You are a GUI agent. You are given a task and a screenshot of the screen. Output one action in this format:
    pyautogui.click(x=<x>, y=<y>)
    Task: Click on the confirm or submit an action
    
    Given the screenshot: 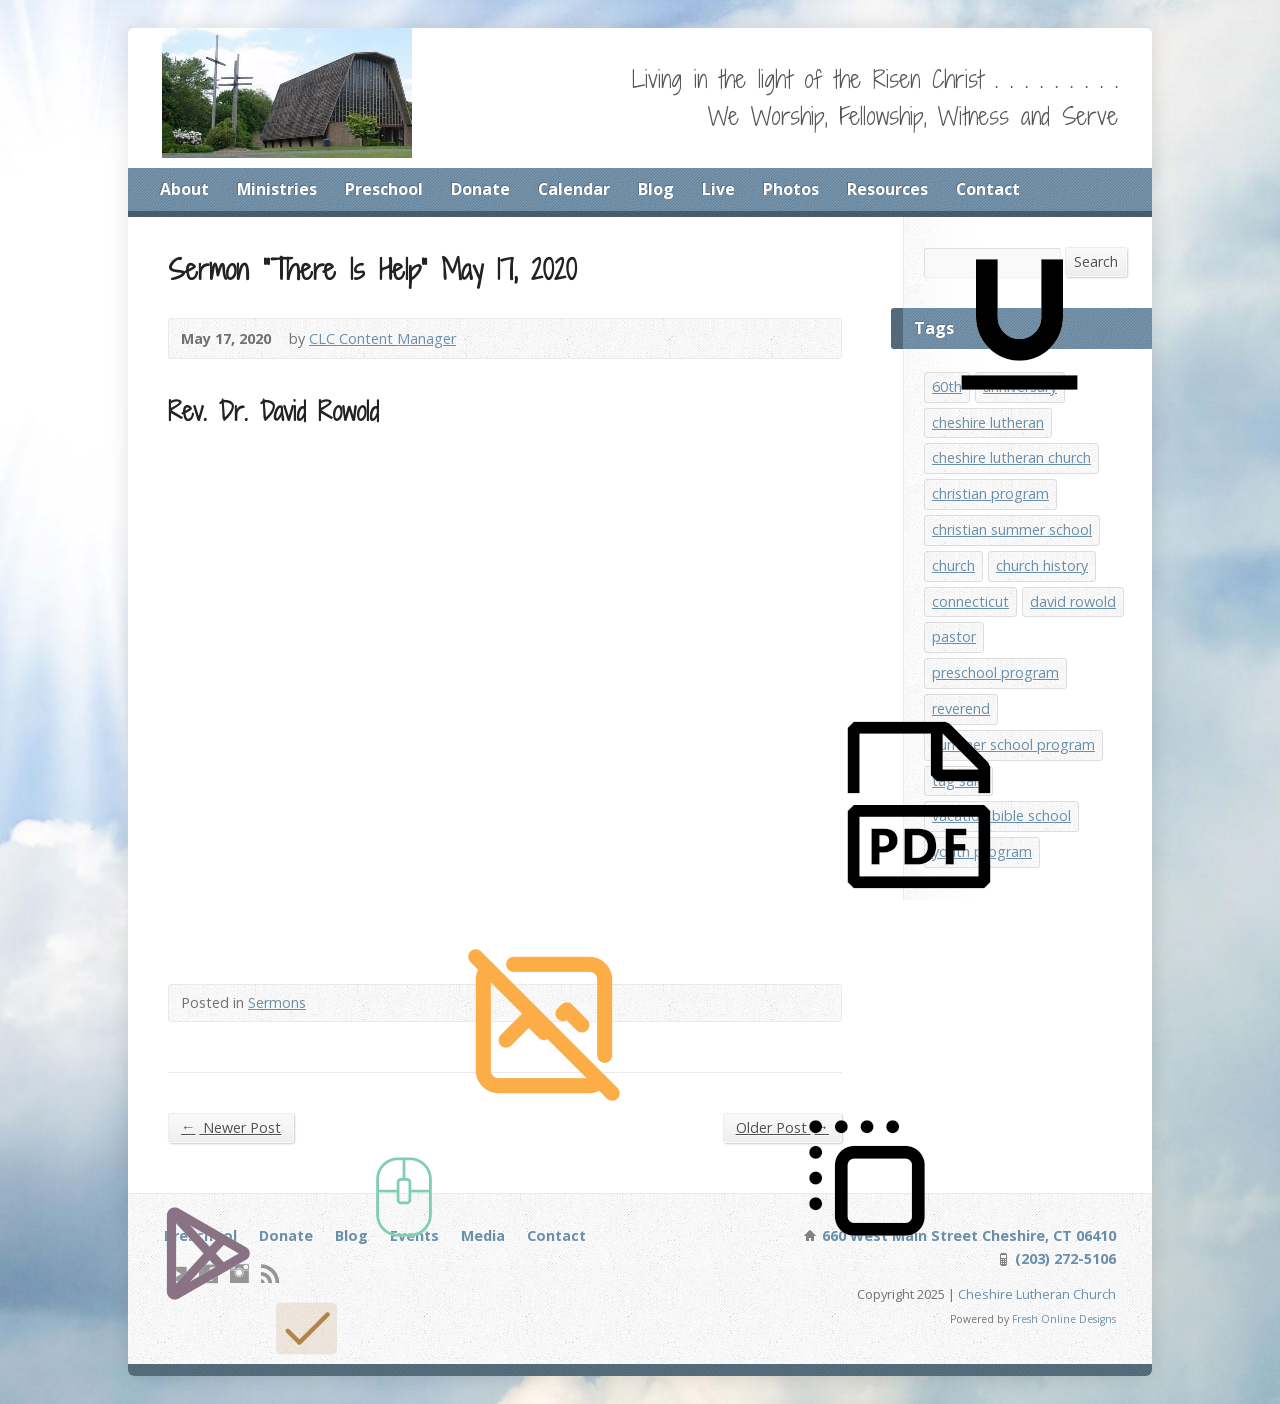 What is the action you would take?
    pyautogui.click(x=306, y=1328)
    